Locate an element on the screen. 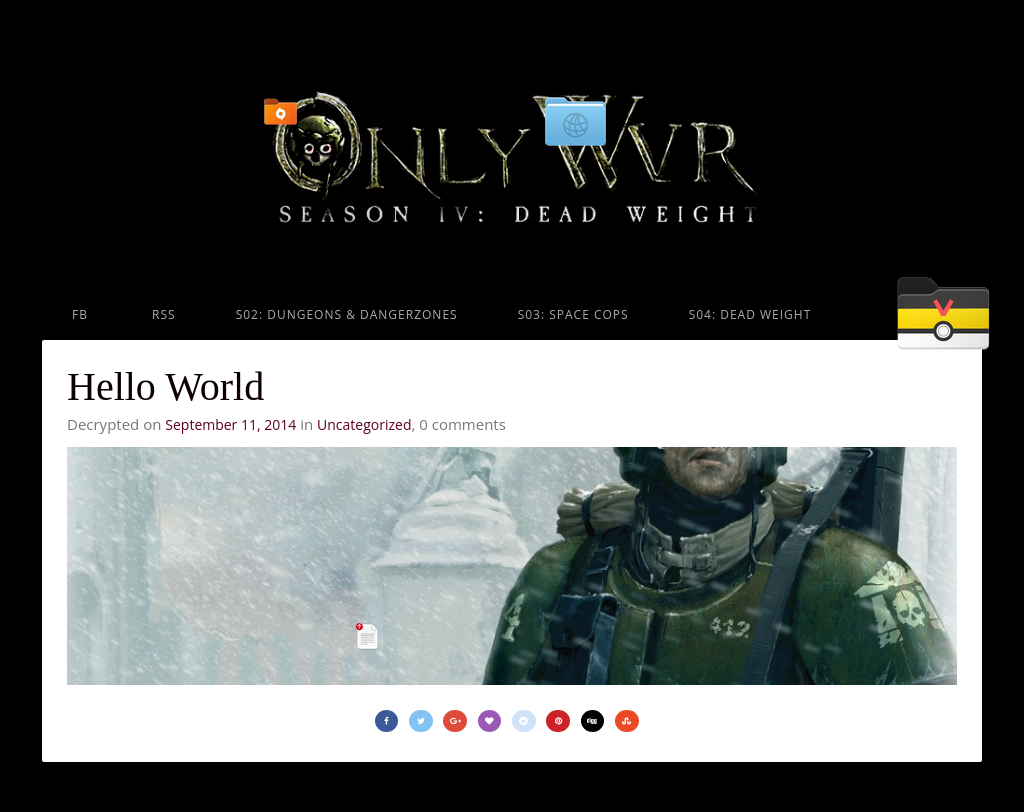 Image resolution: width=1024 pixels, height=812 pixels. send file via bluetooth is located at coordinates (367, 636).